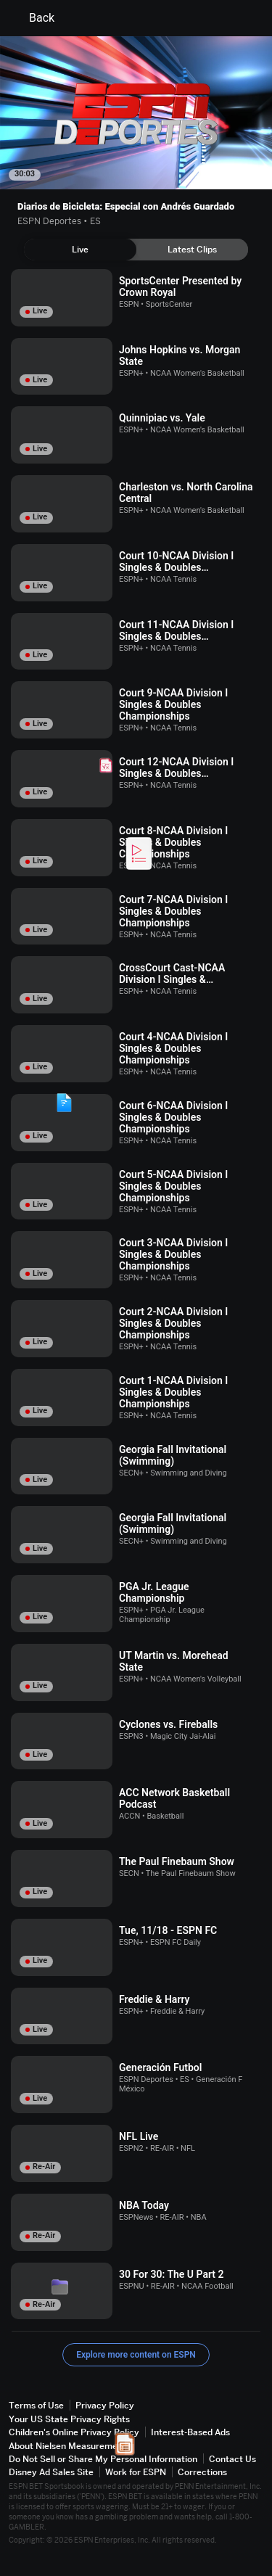  I want to click on an mpegurl audio playlist file, so click(139, 853).